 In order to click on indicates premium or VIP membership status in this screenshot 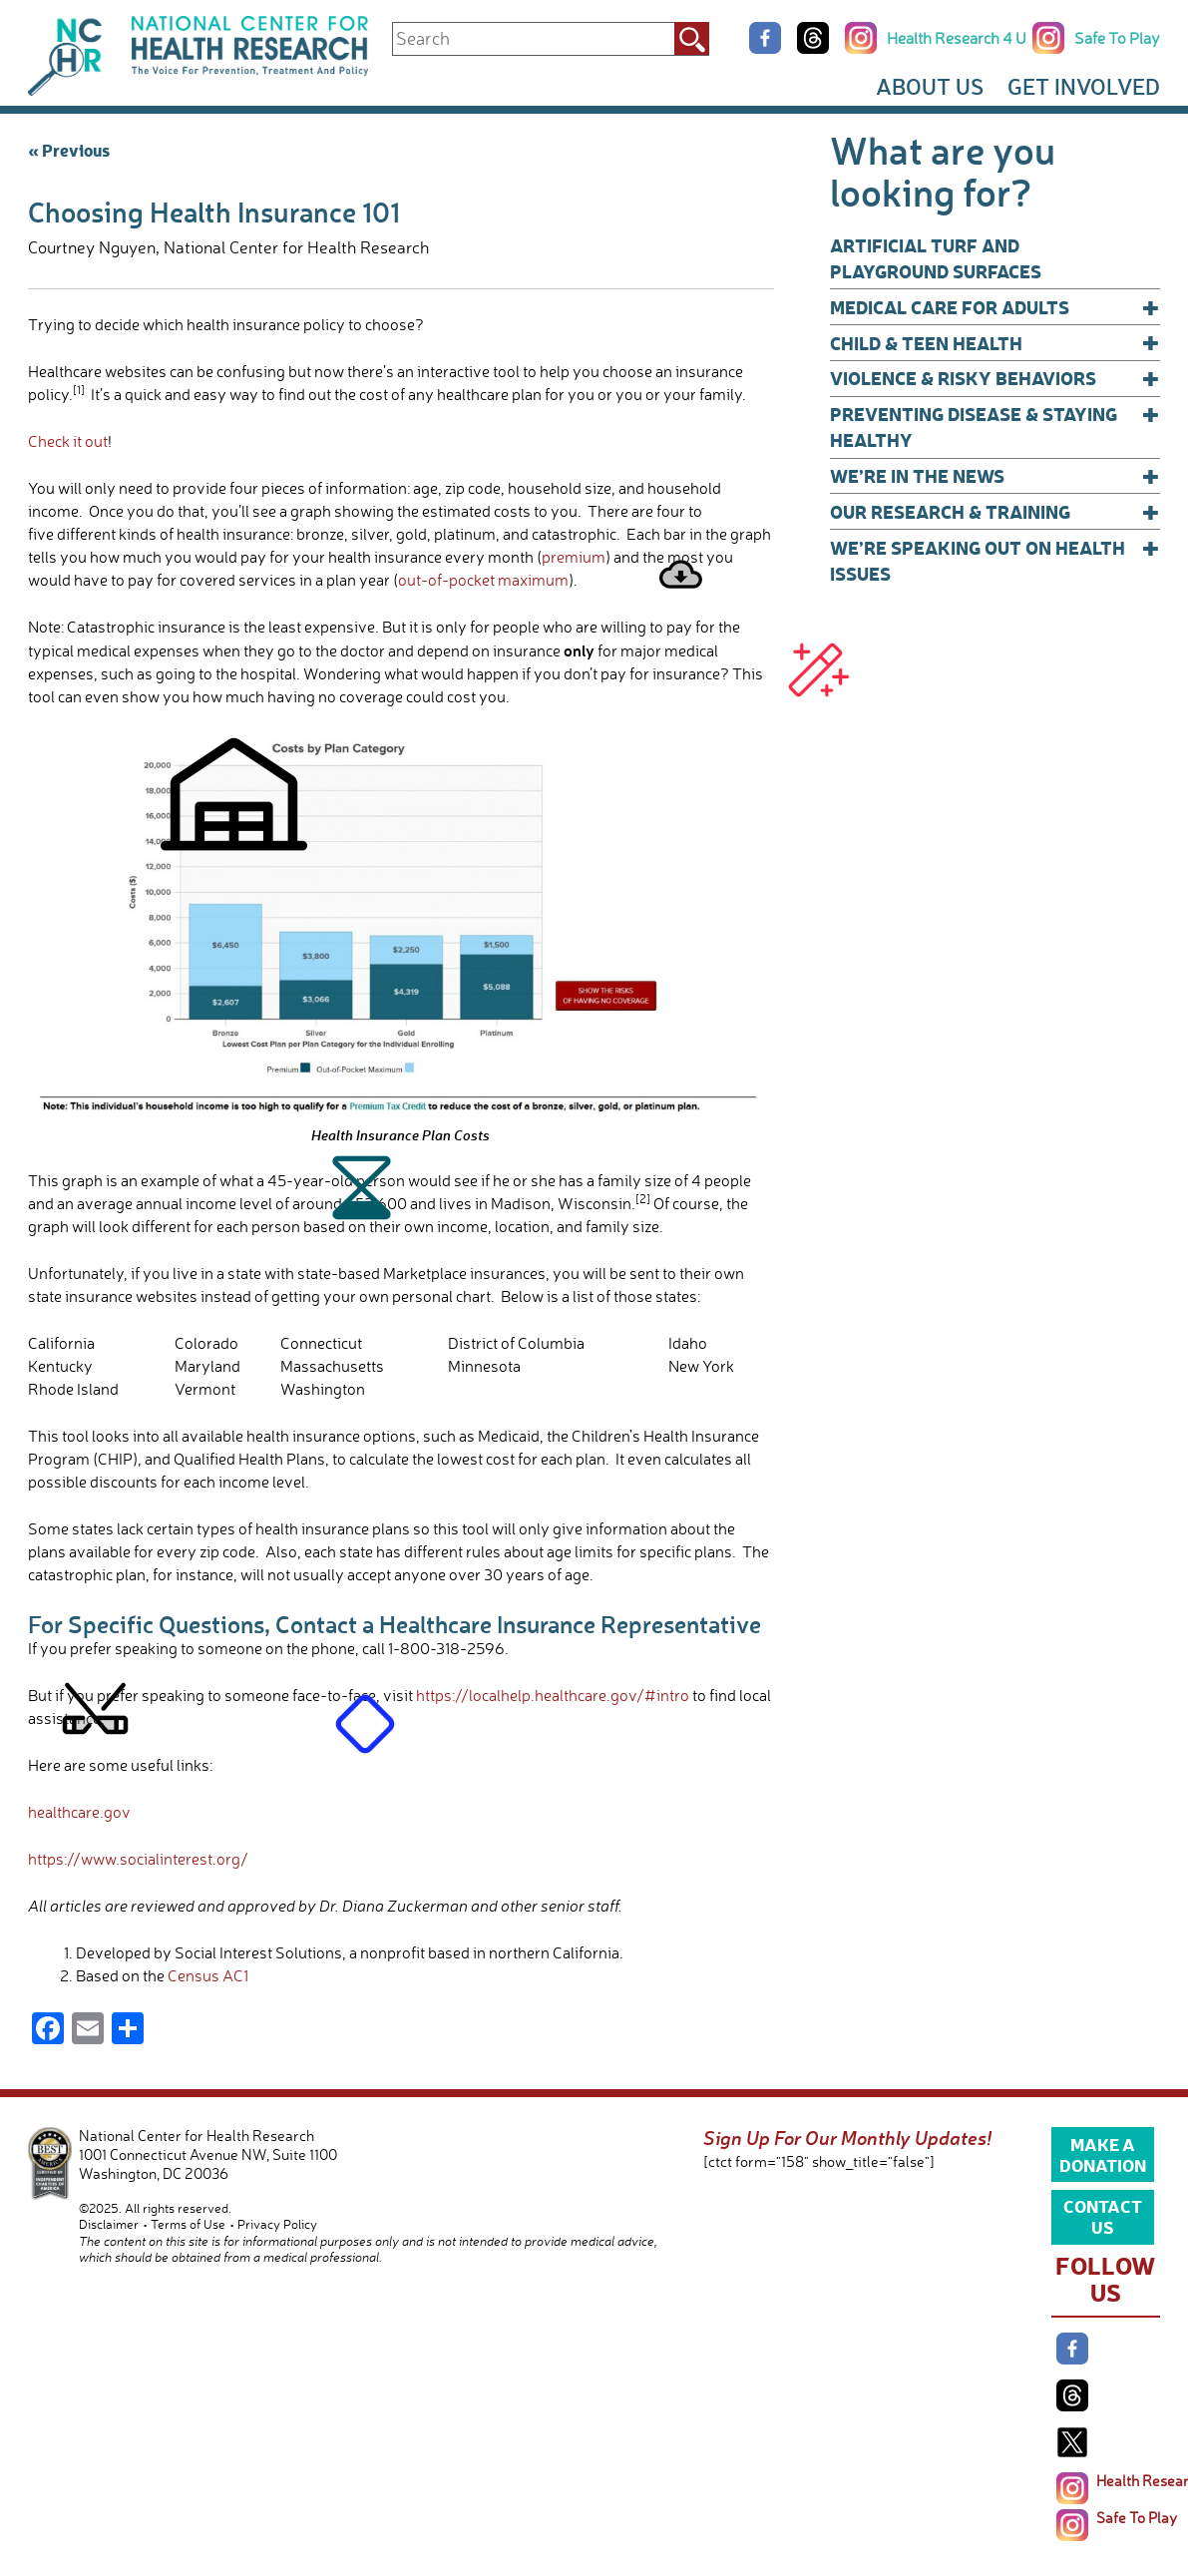, I will do `click(365, 1724)`.